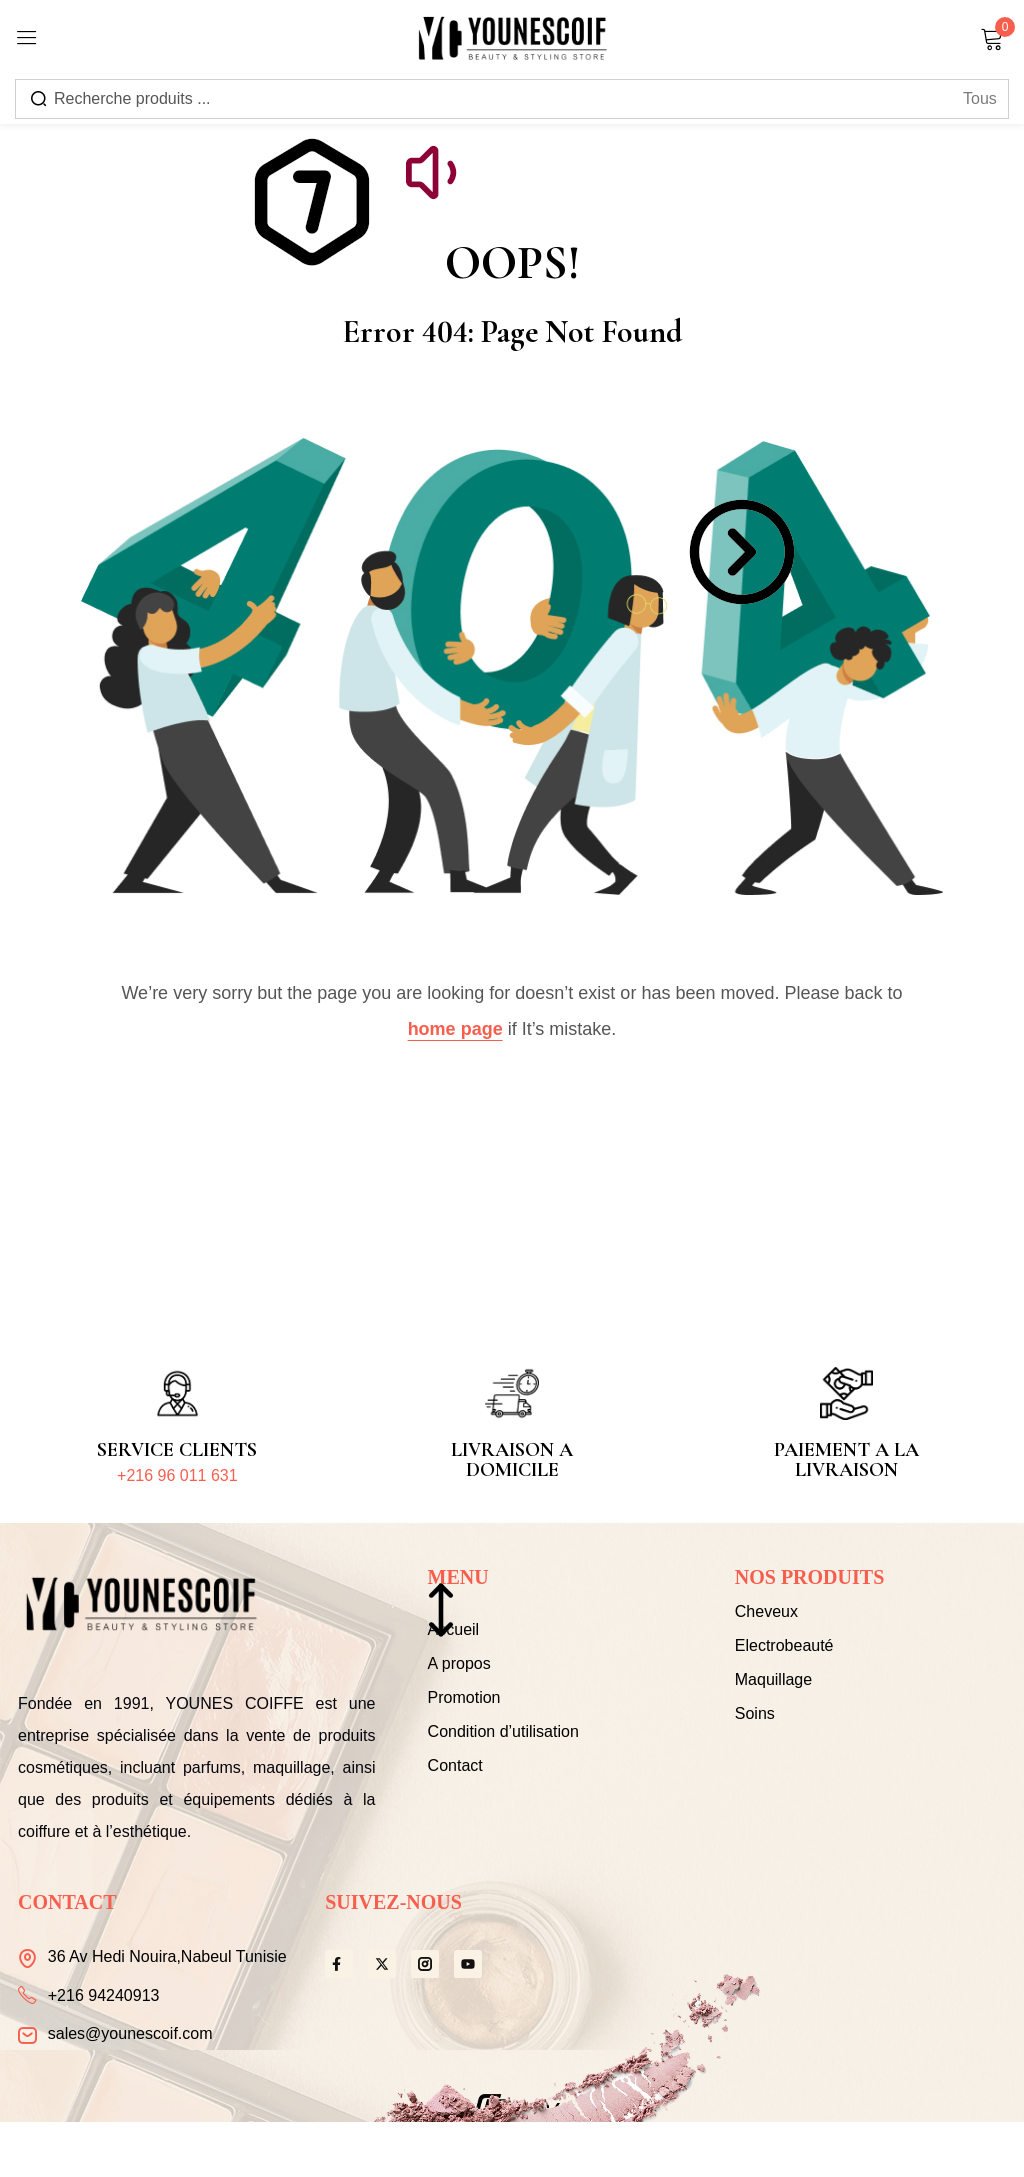 The height and width of the screenshot is (2177, 1024). What do you see at coordinates (312, 202) in the screenshot?
I see `indicates step 7 in a multi-step process` at bounding box center [312, 202].